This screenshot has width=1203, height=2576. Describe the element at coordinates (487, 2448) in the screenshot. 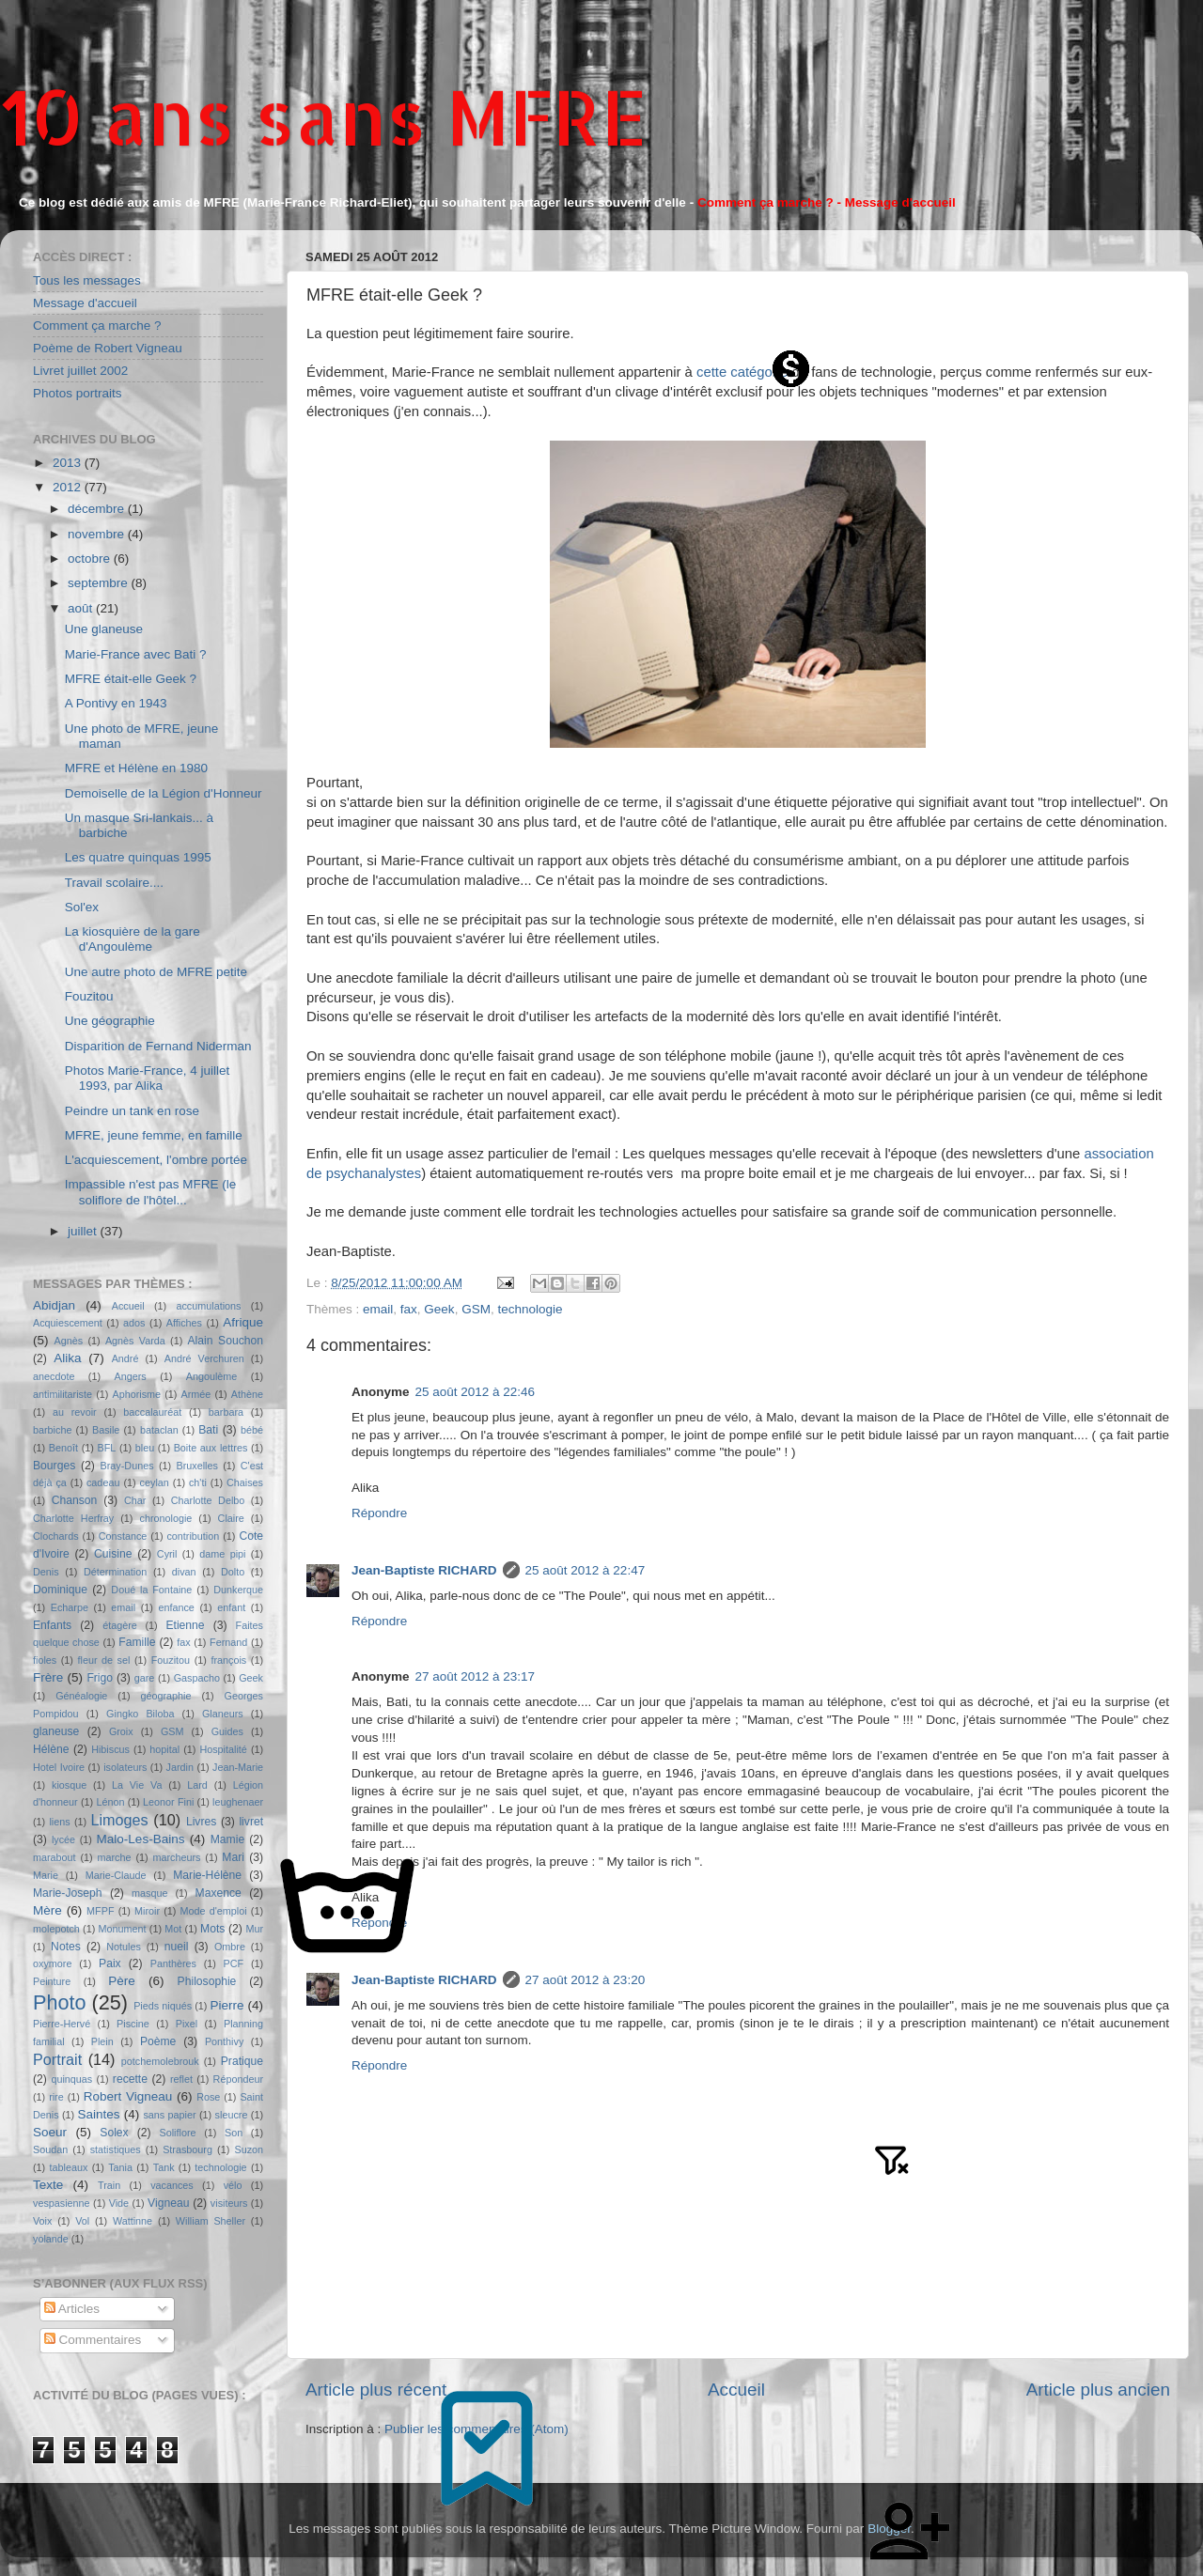

I see `item successfully bookmarked` at that location.